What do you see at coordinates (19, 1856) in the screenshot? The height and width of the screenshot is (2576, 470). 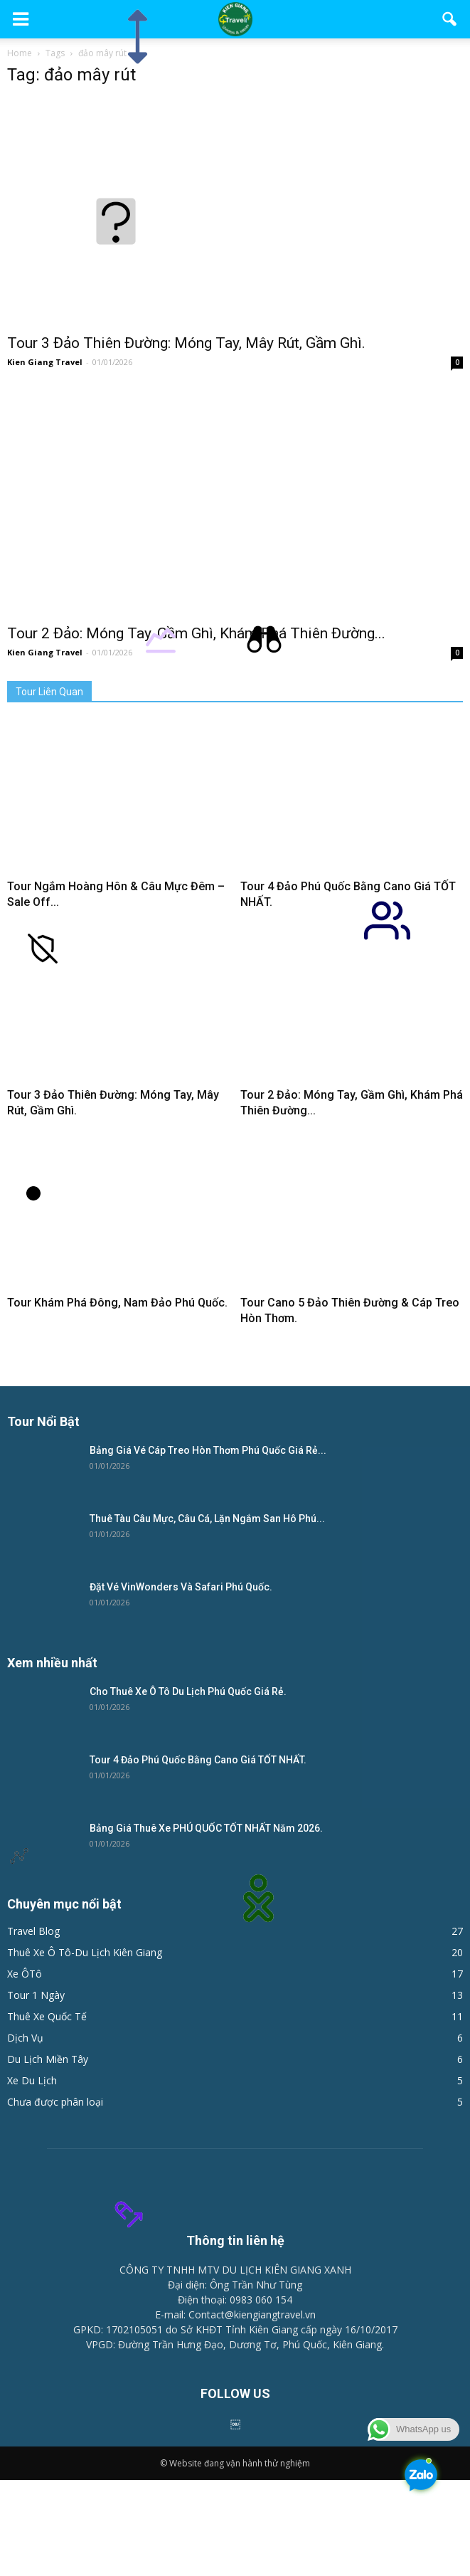 I see `view connected data points or nodes` at bounding box center [19, 1856].